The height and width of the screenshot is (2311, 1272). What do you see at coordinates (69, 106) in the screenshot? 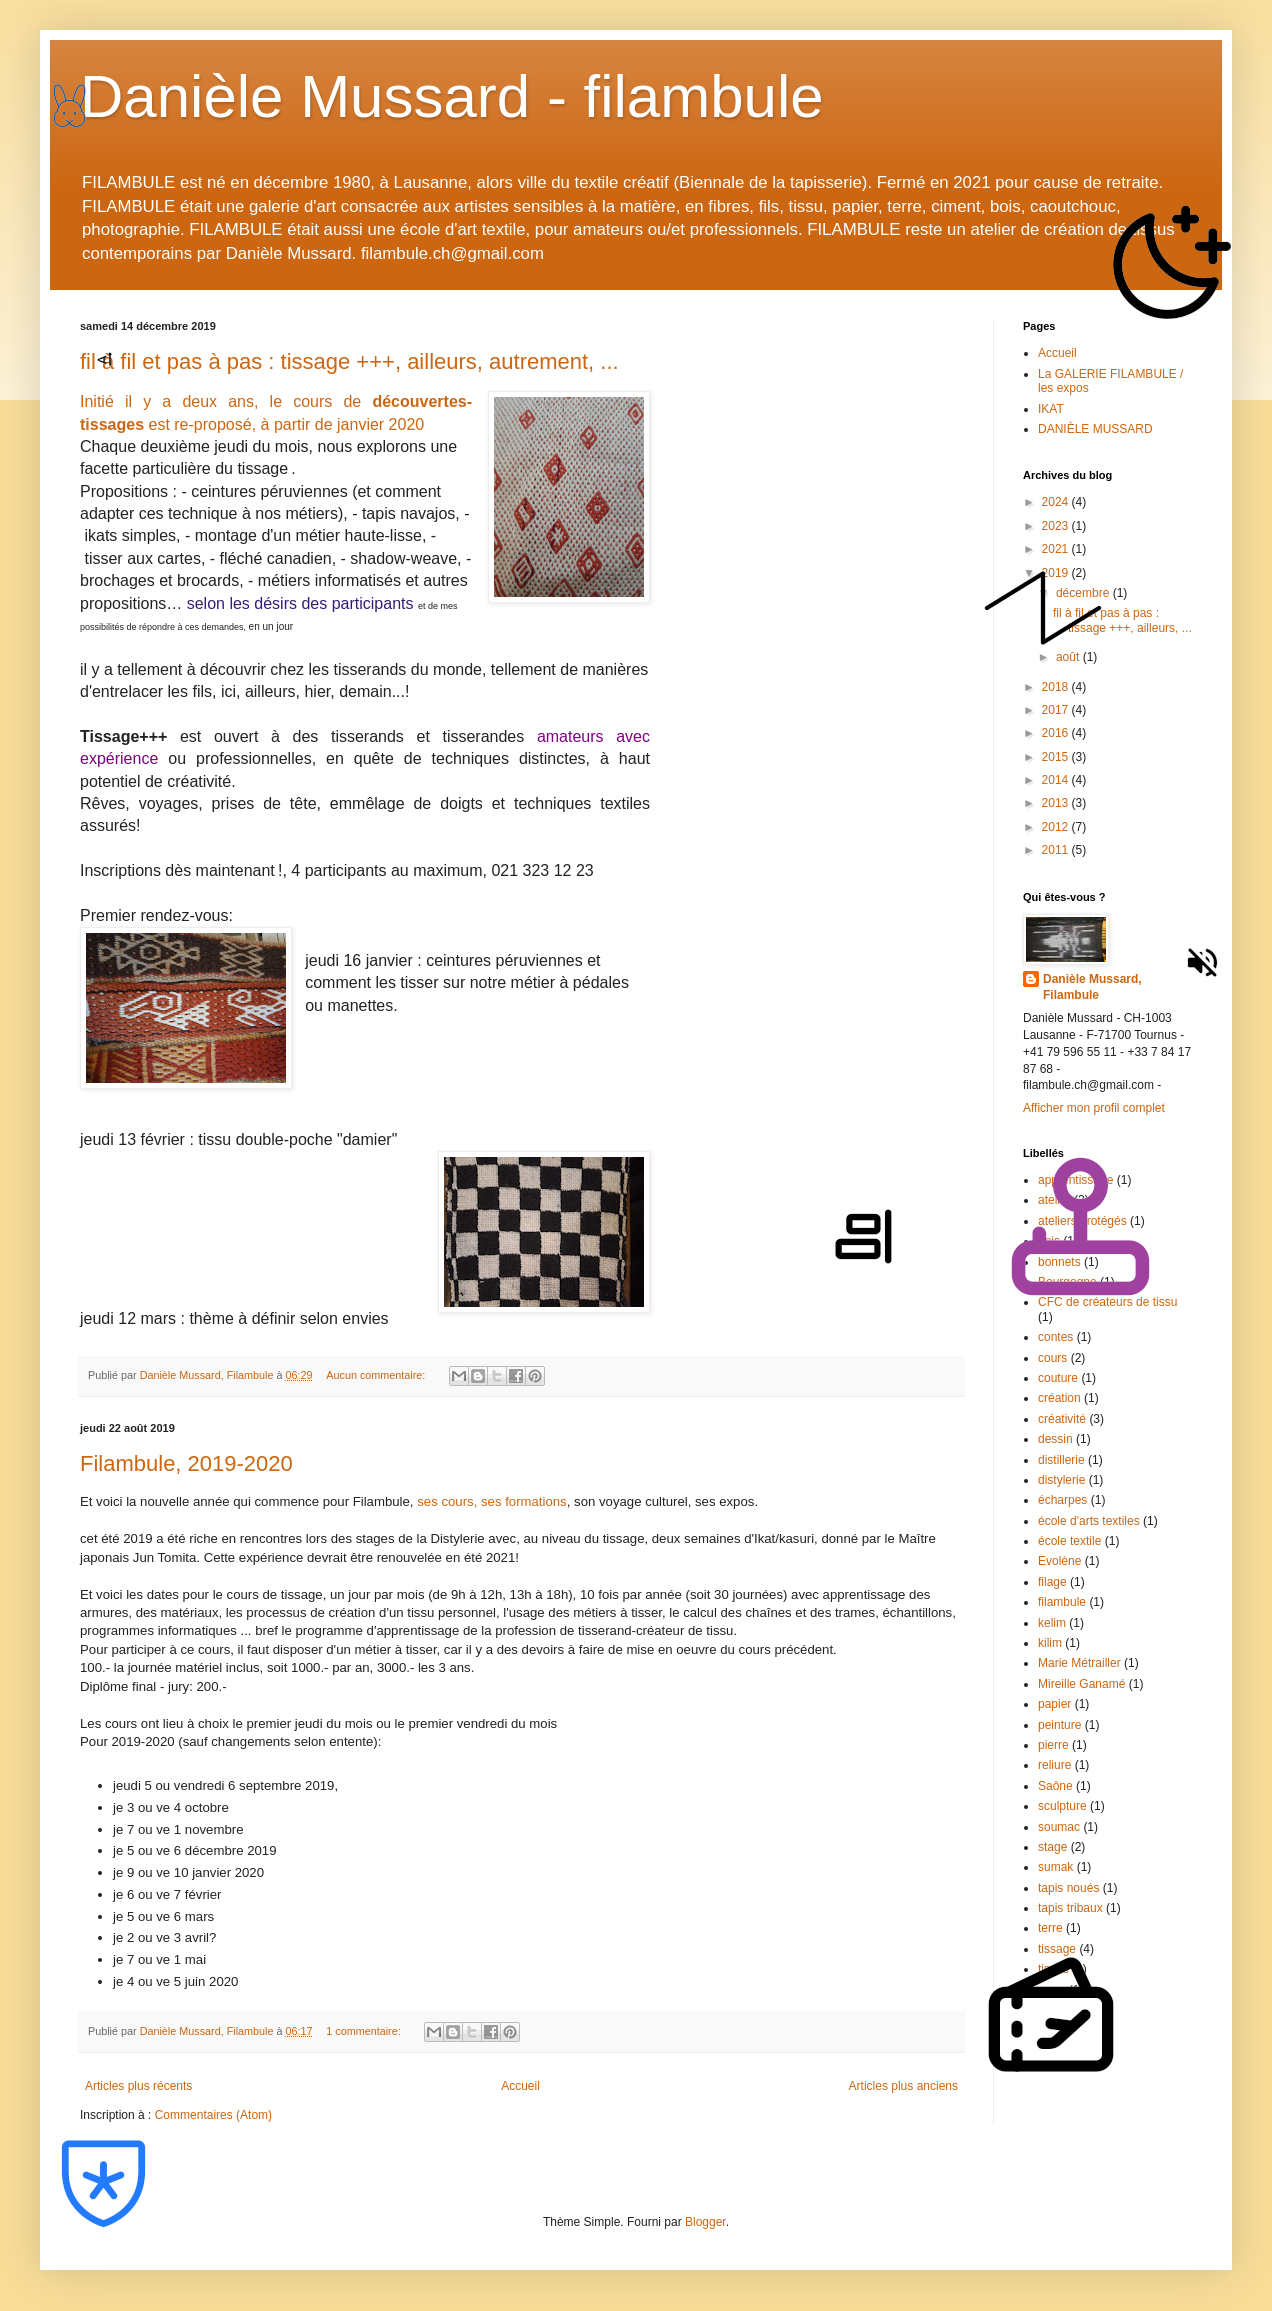
I see `access pet or animal-related features` at bounding box center [69, 106].